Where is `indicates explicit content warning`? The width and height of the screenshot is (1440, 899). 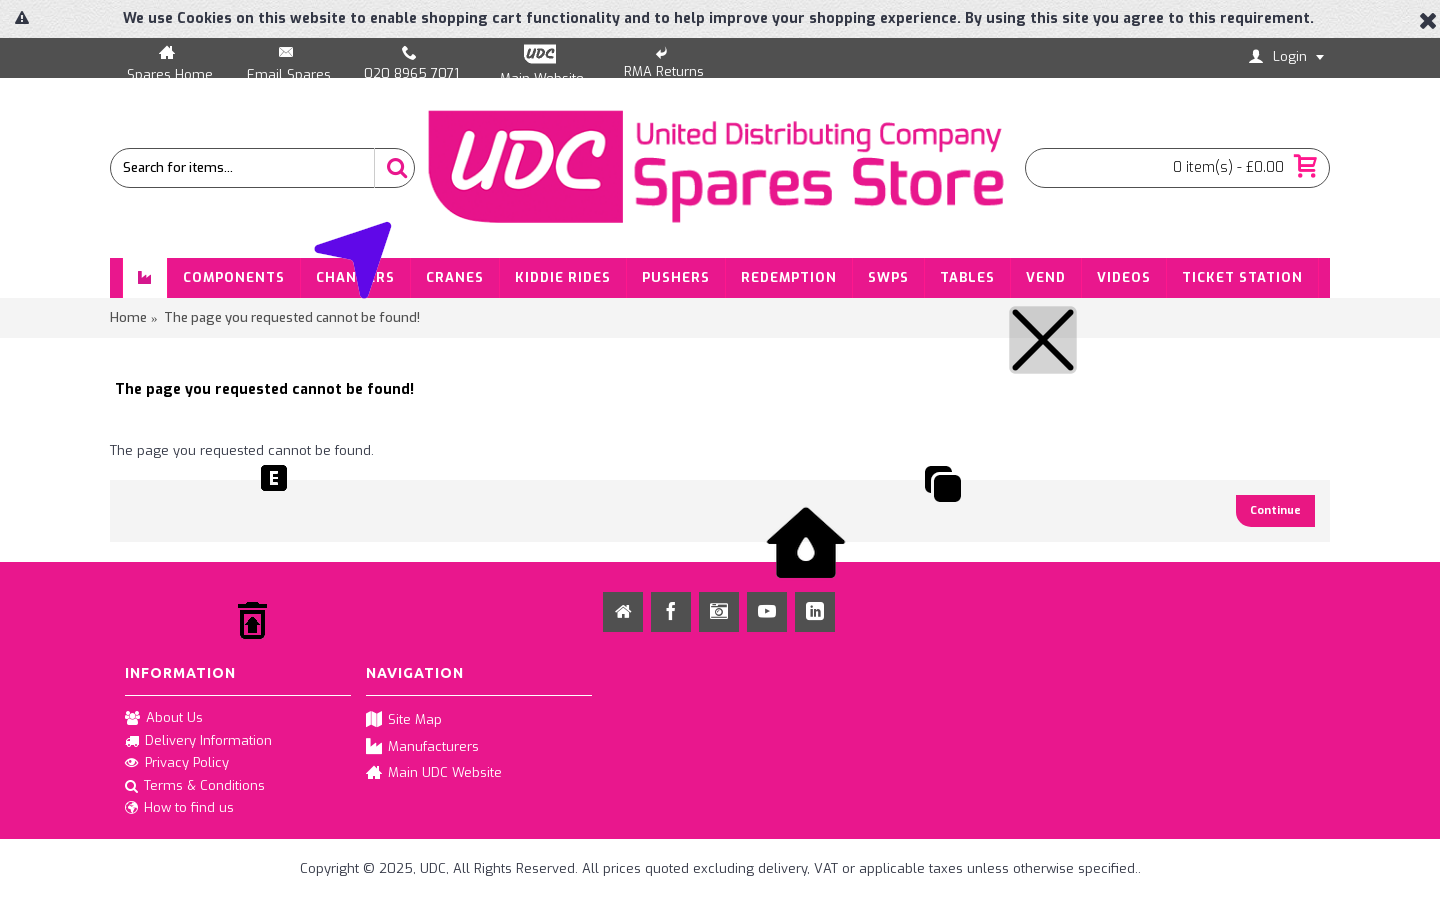 indicates explicit content warning is located at coordinates (274, 478).